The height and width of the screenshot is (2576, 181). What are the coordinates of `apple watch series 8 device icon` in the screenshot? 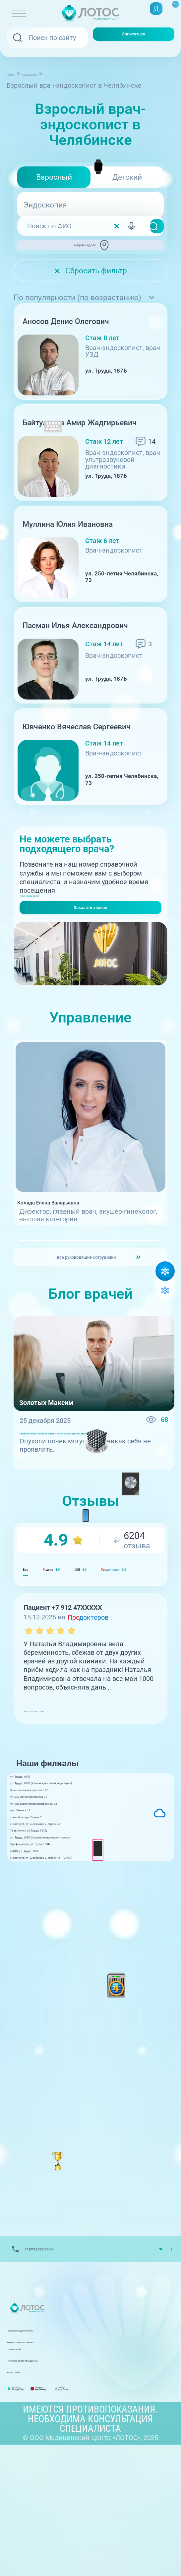 It's located at (98, 166).